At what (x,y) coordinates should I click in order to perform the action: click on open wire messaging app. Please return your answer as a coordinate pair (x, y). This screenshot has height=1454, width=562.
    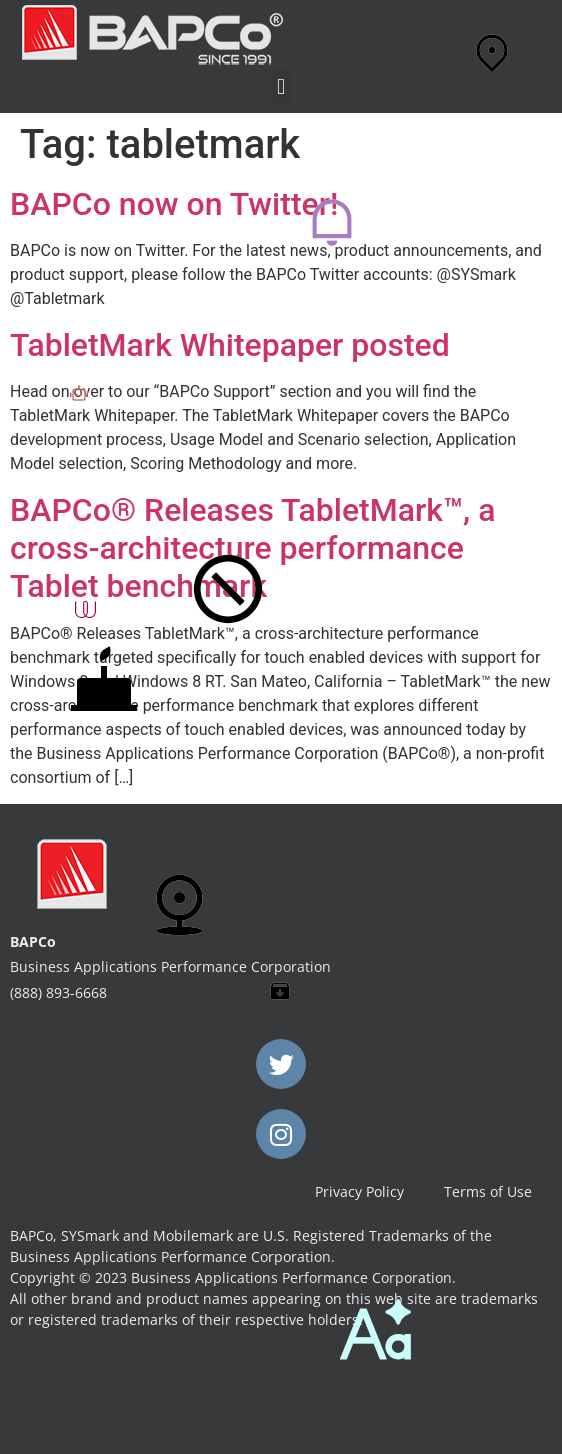
    Looking at the image, I should click on (85, 609).